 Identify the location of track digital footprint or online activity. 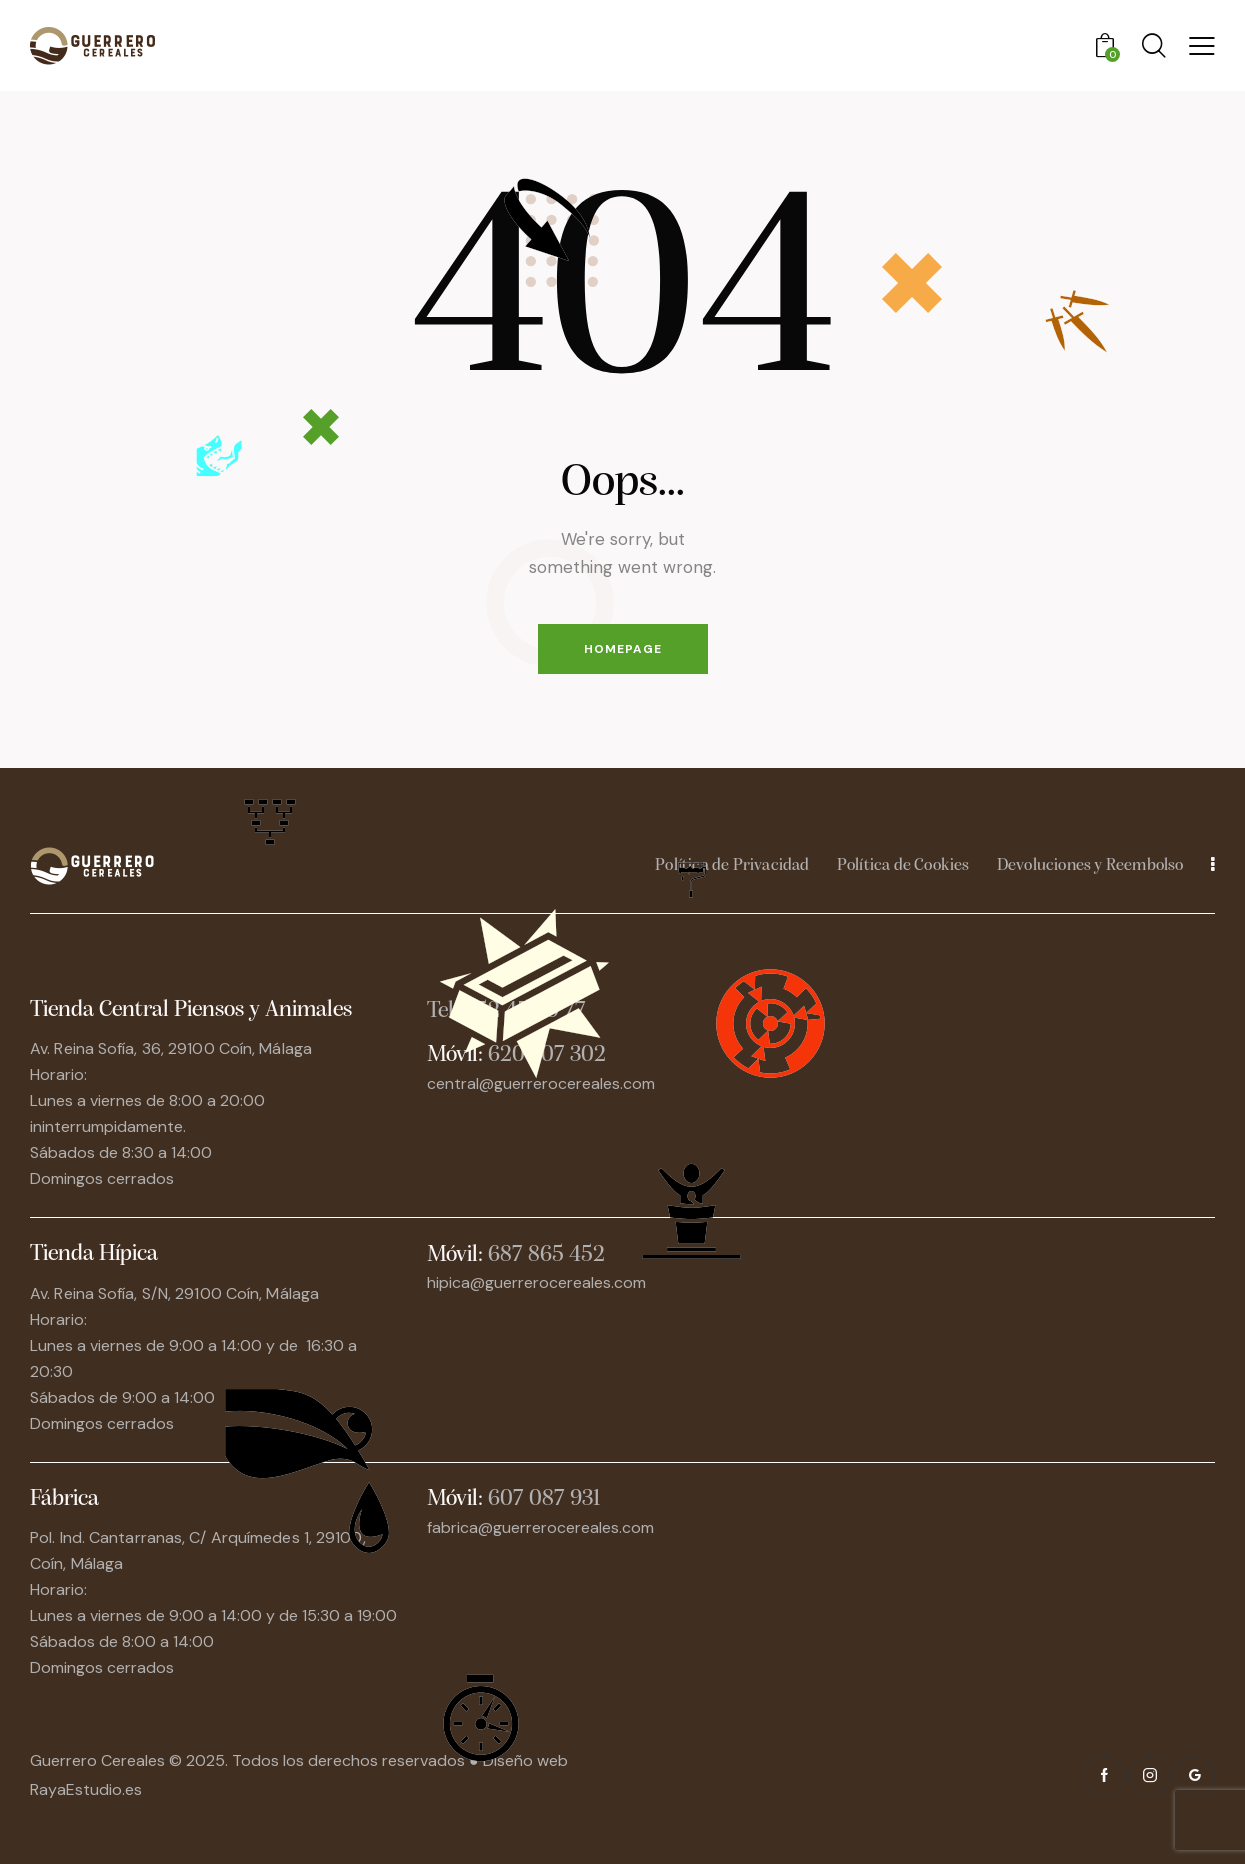
(770, 1023).